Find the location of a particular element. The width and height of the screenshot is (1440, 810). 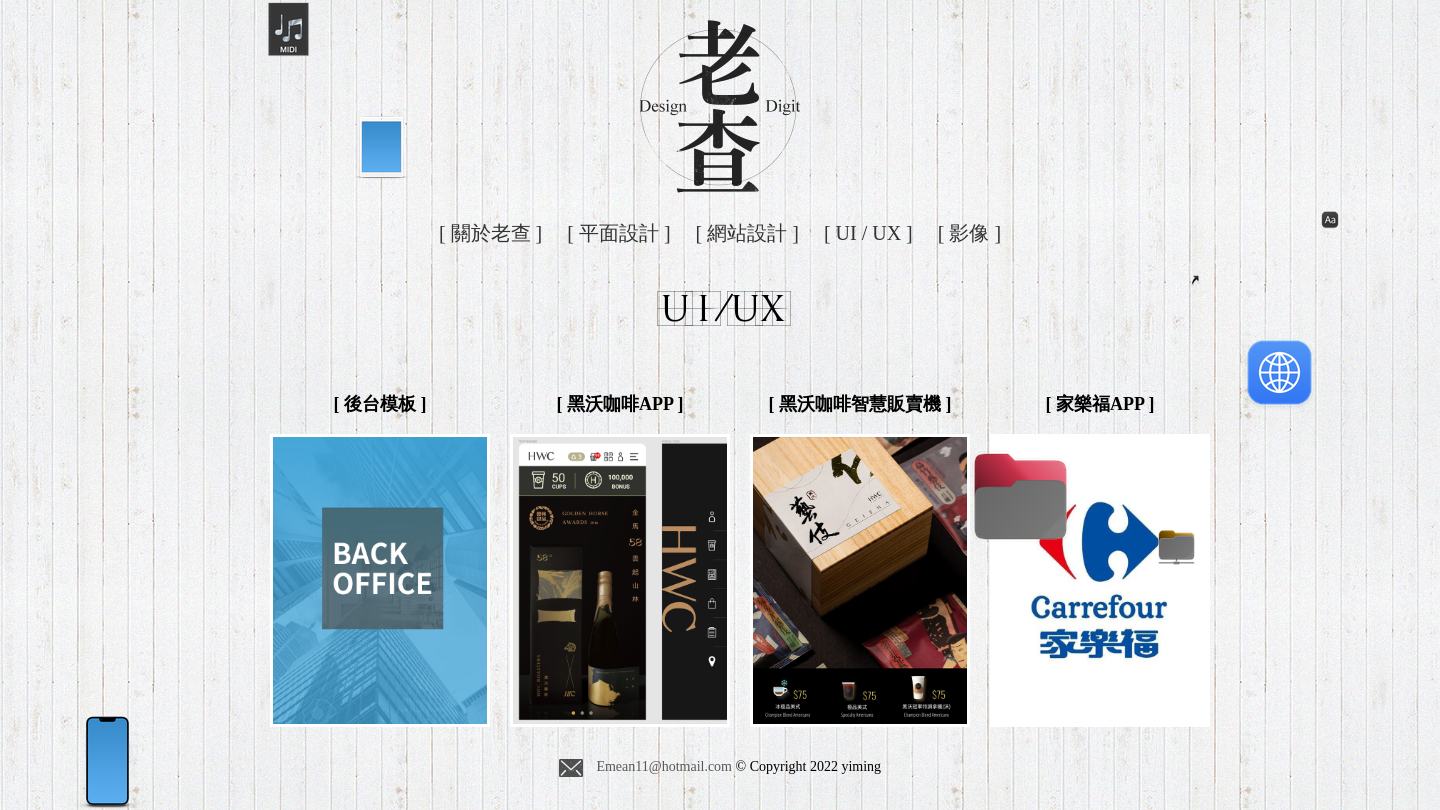

access font and typography settings is located at coordinates (1330, 220).